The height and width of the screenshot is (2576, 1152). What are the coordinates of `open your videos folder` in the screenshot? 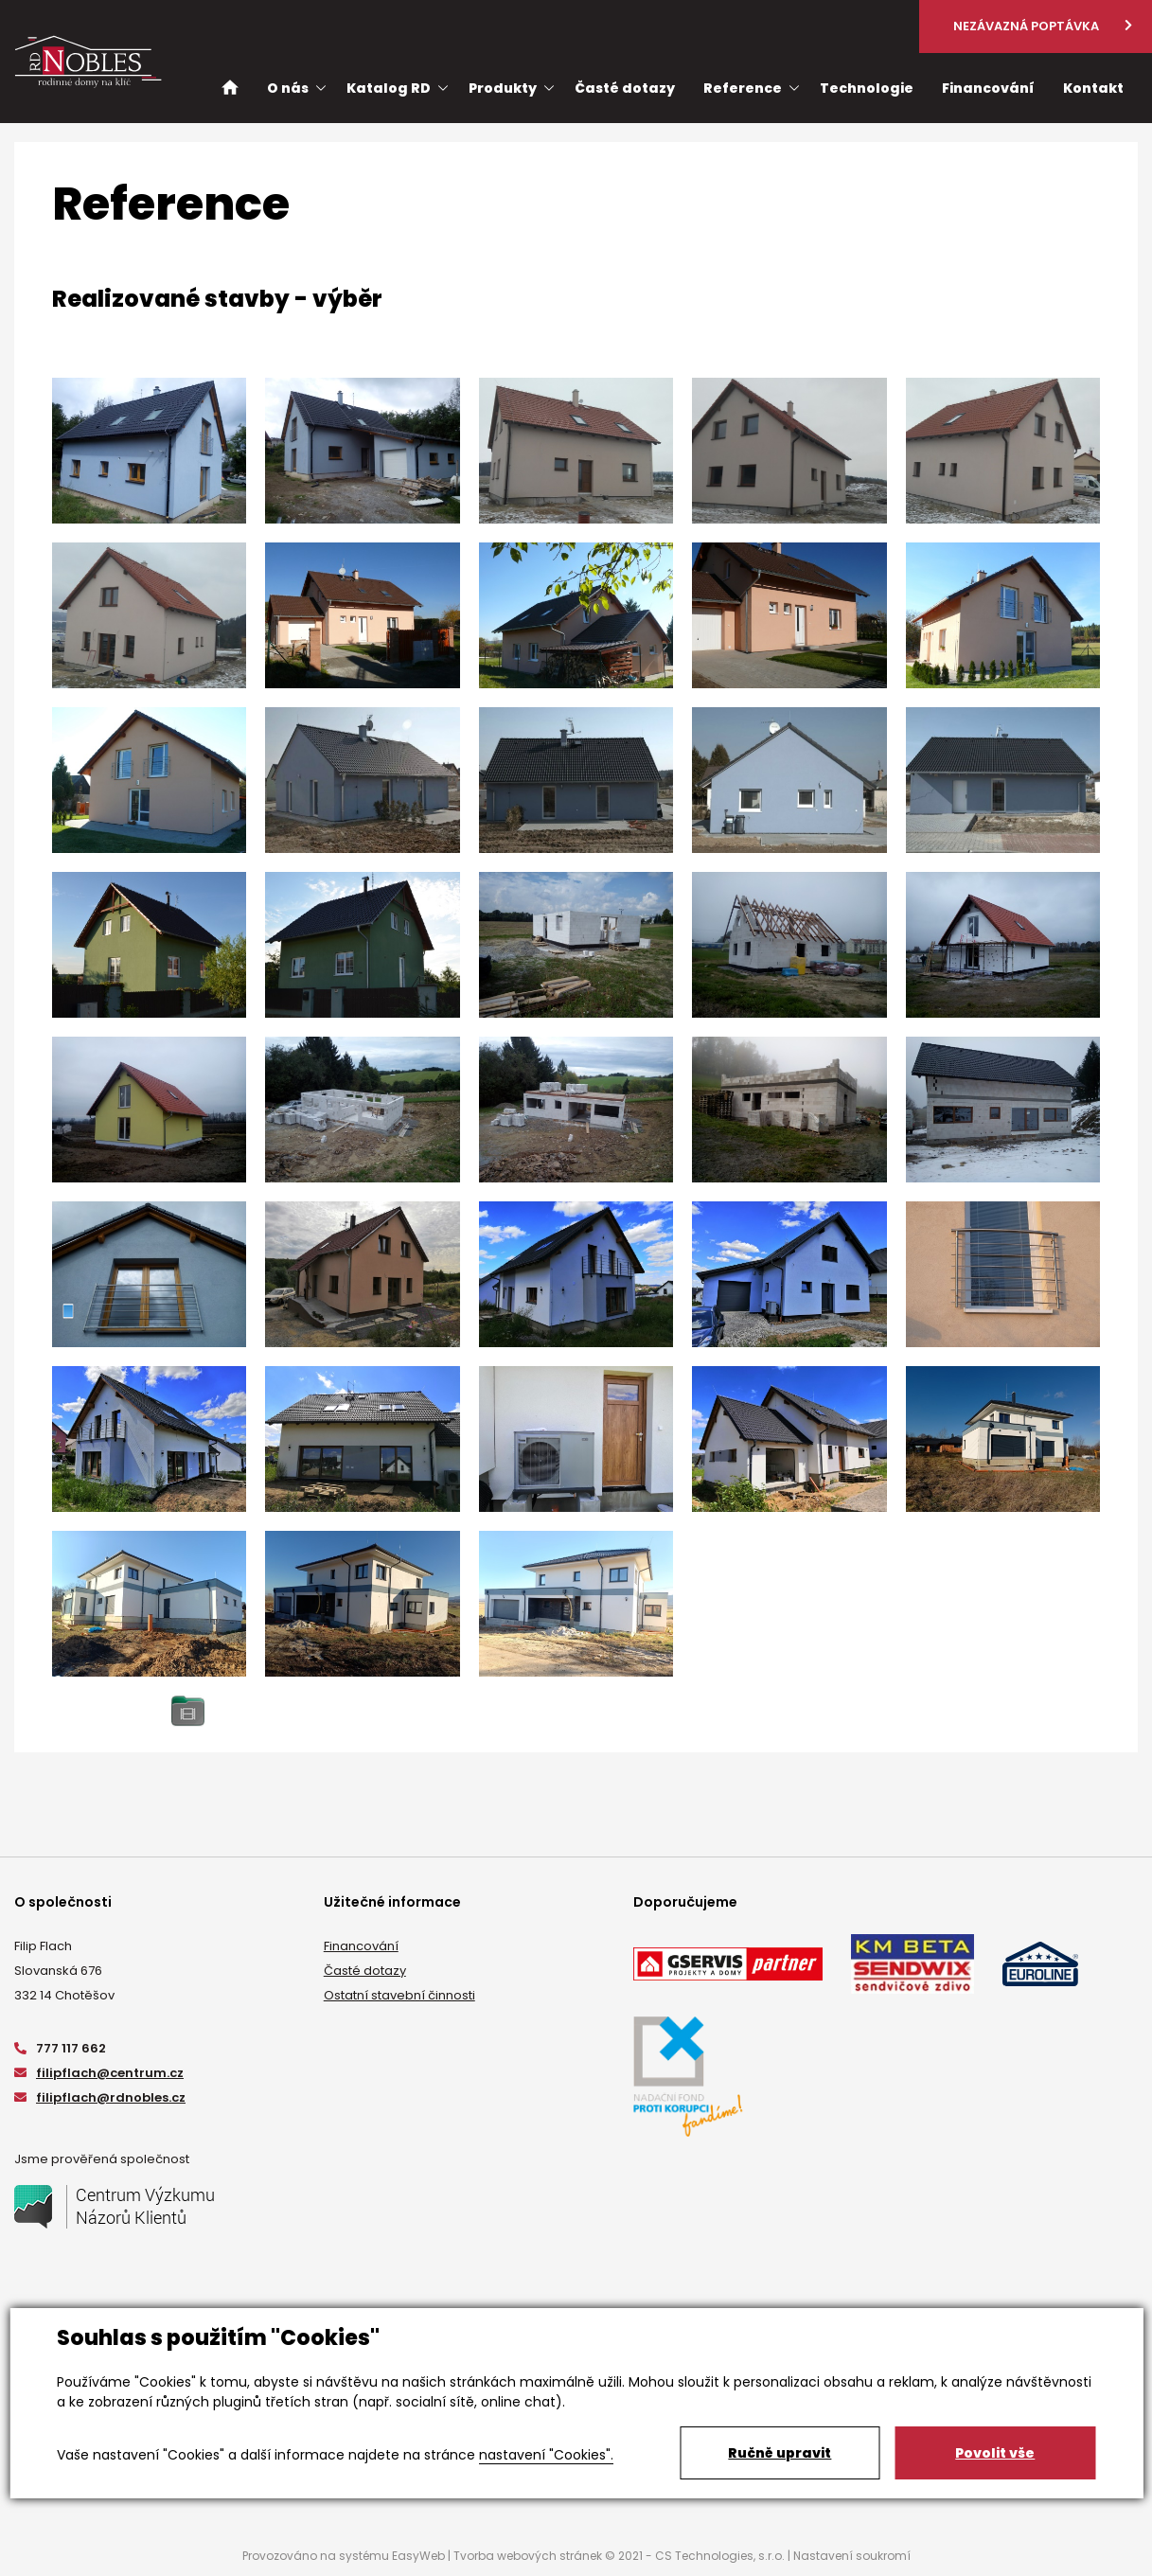 It's located at (187, 1710).